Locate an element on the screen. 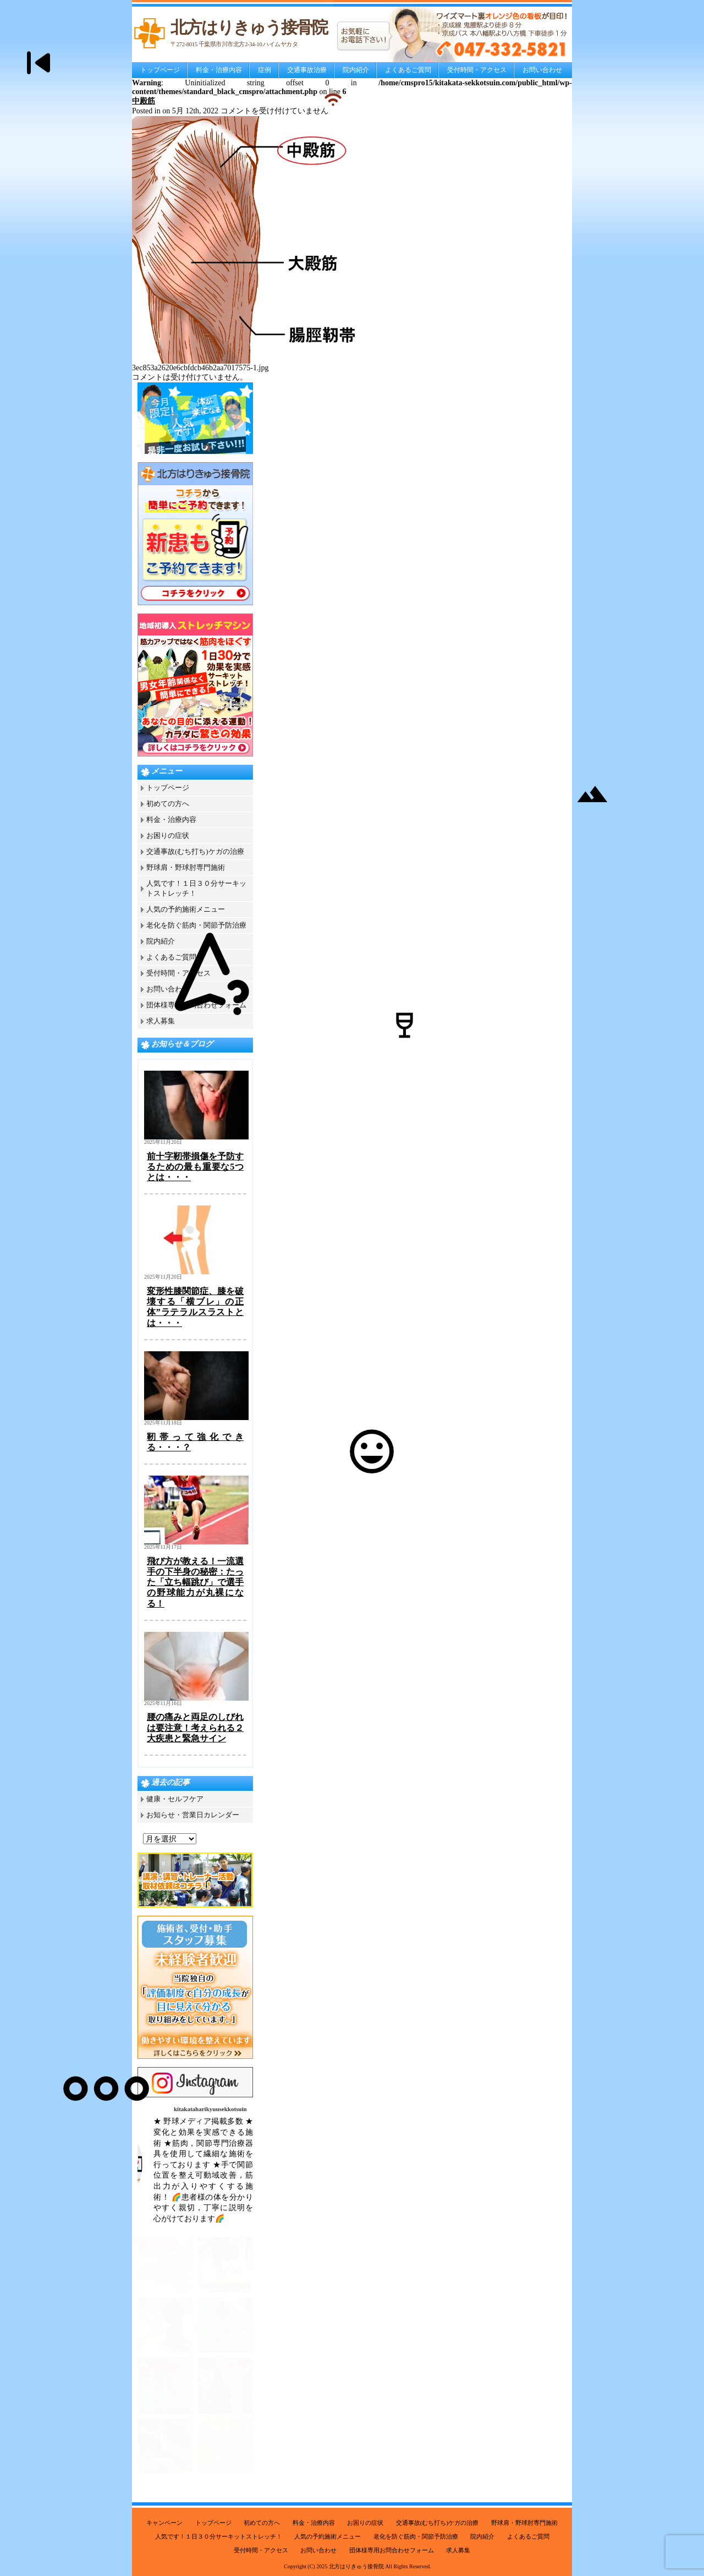 The width and height of the screenshot is (704, 2576). switch to terrain map view is located at coordinates (592, 794).